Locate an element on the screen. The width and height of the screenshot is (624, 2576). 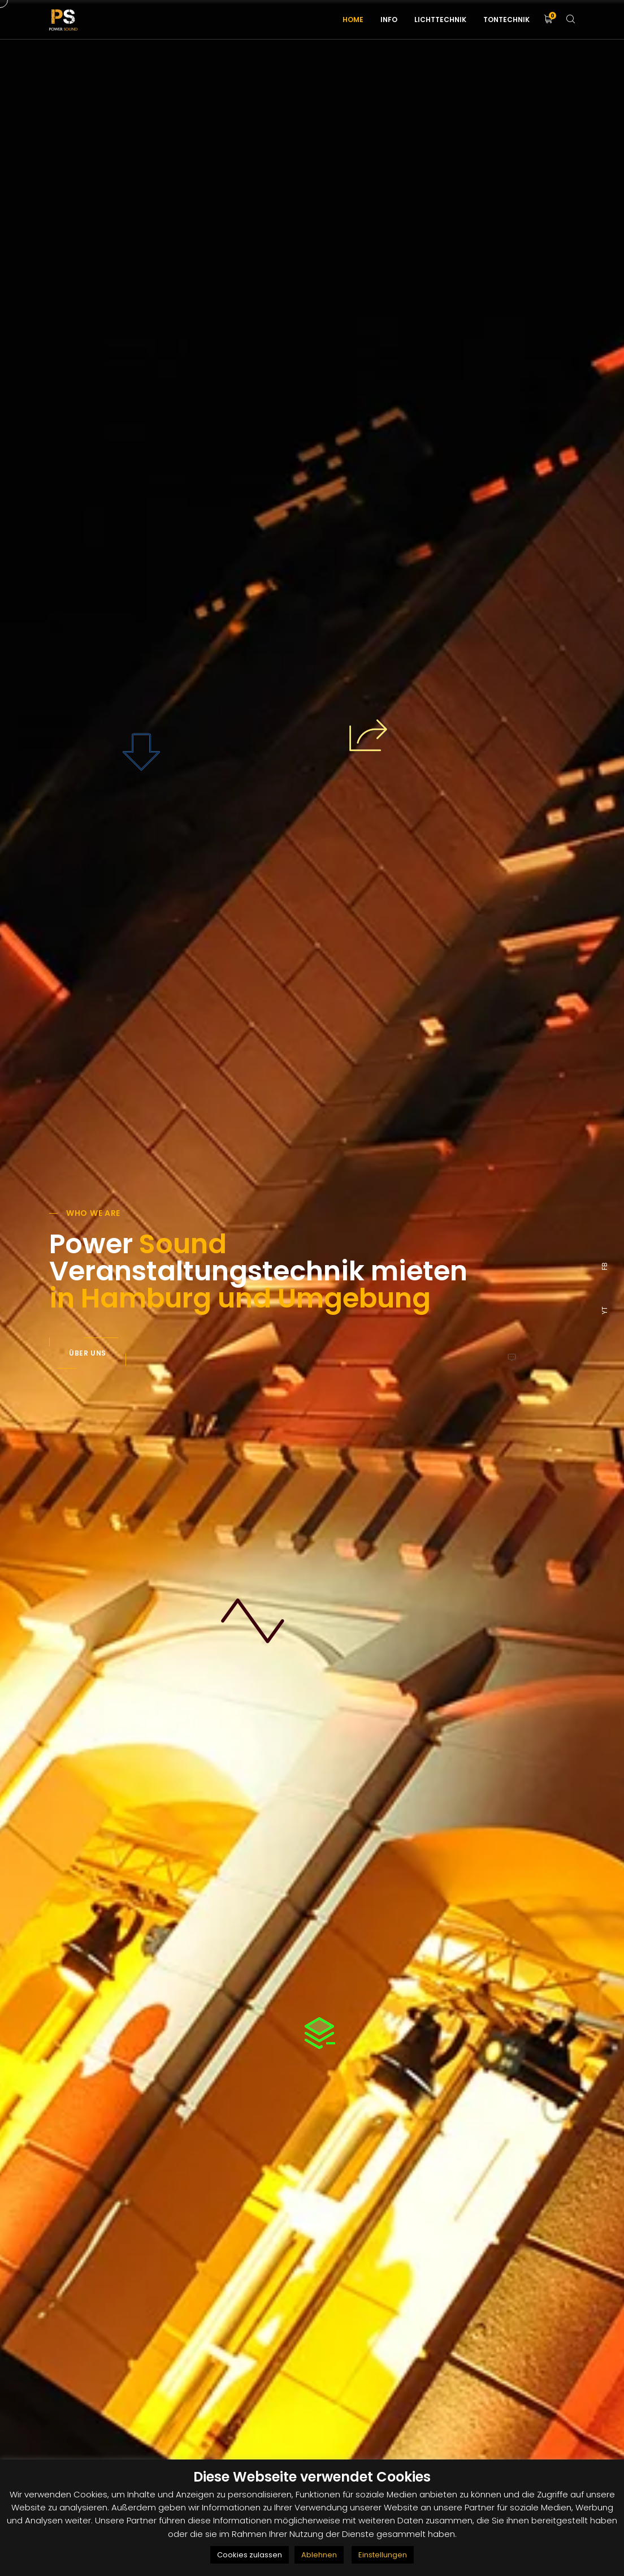
share content with others is located at coordinates (368, 733).